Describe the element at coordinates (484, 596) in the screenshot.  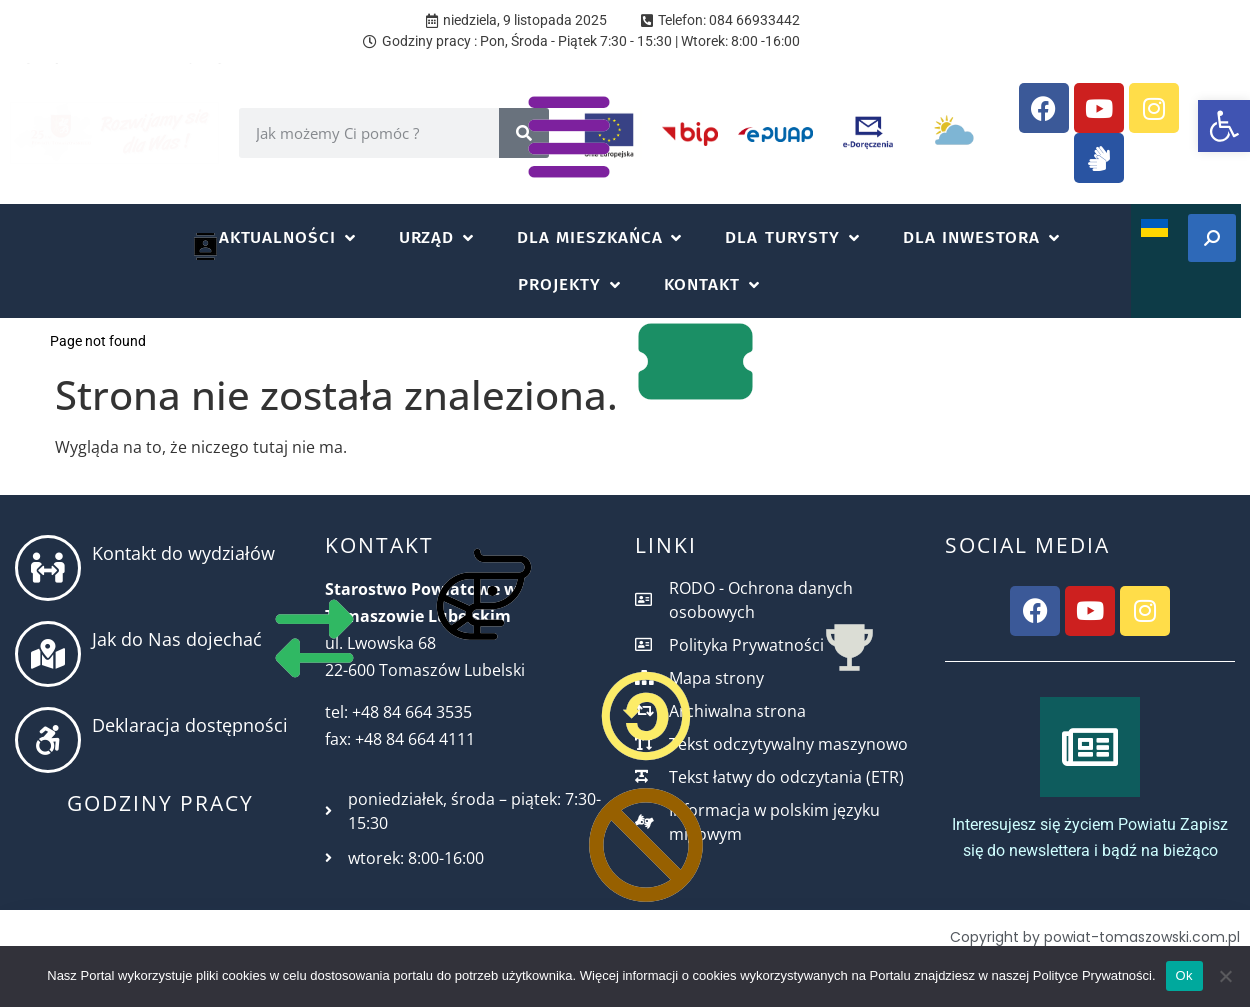
I see `indicates seafood or shellfish menu category` at that location.